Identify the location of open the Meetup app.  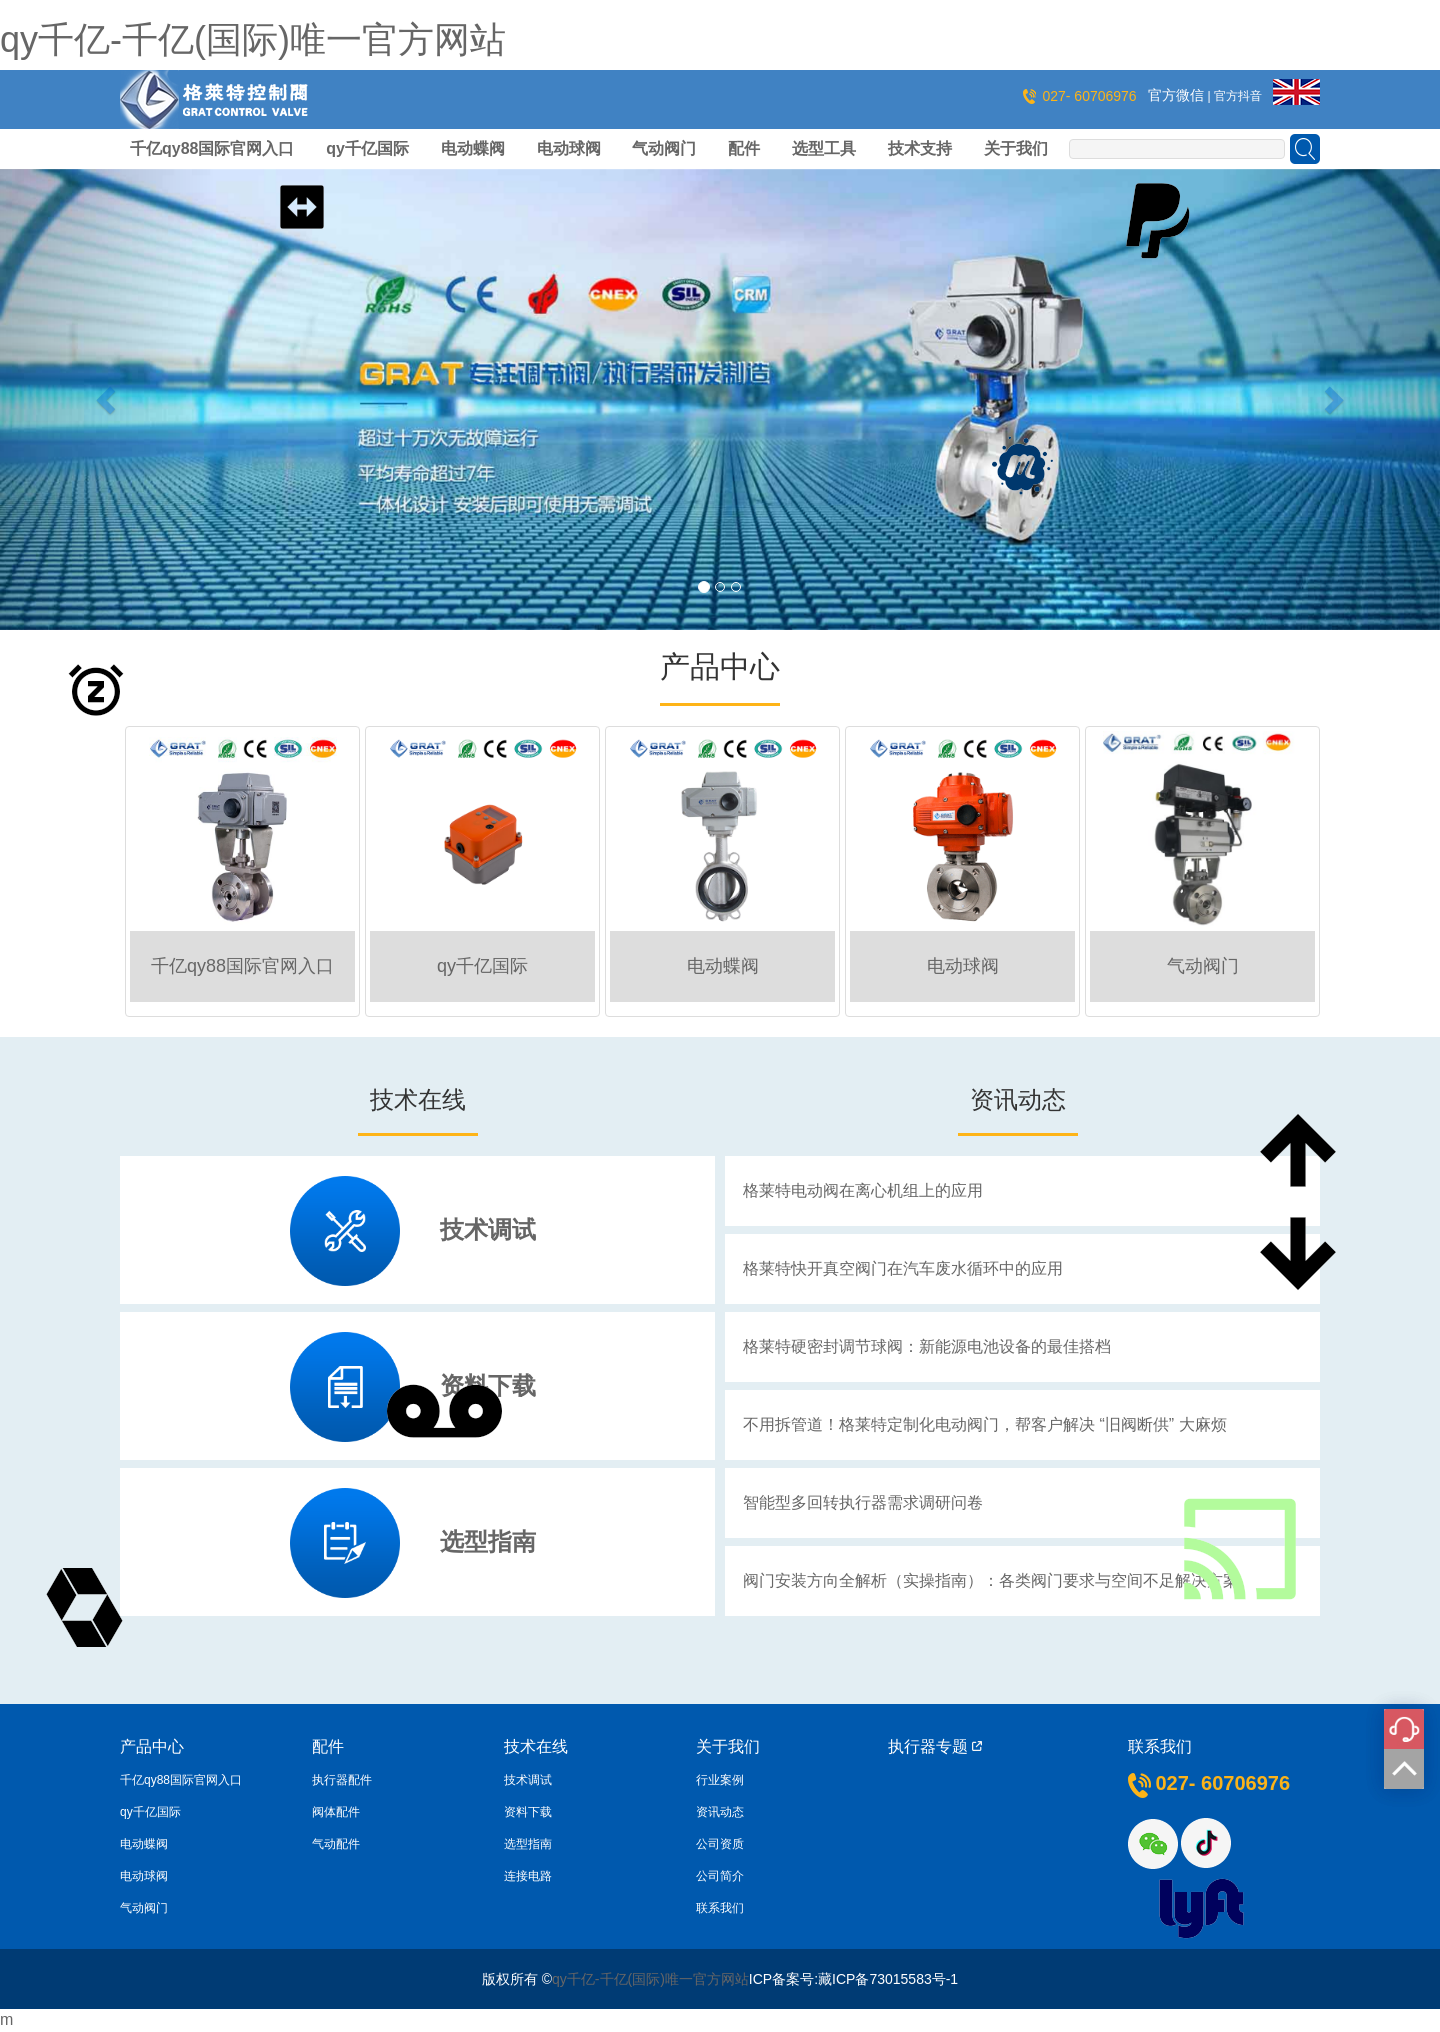
(1022, 465).